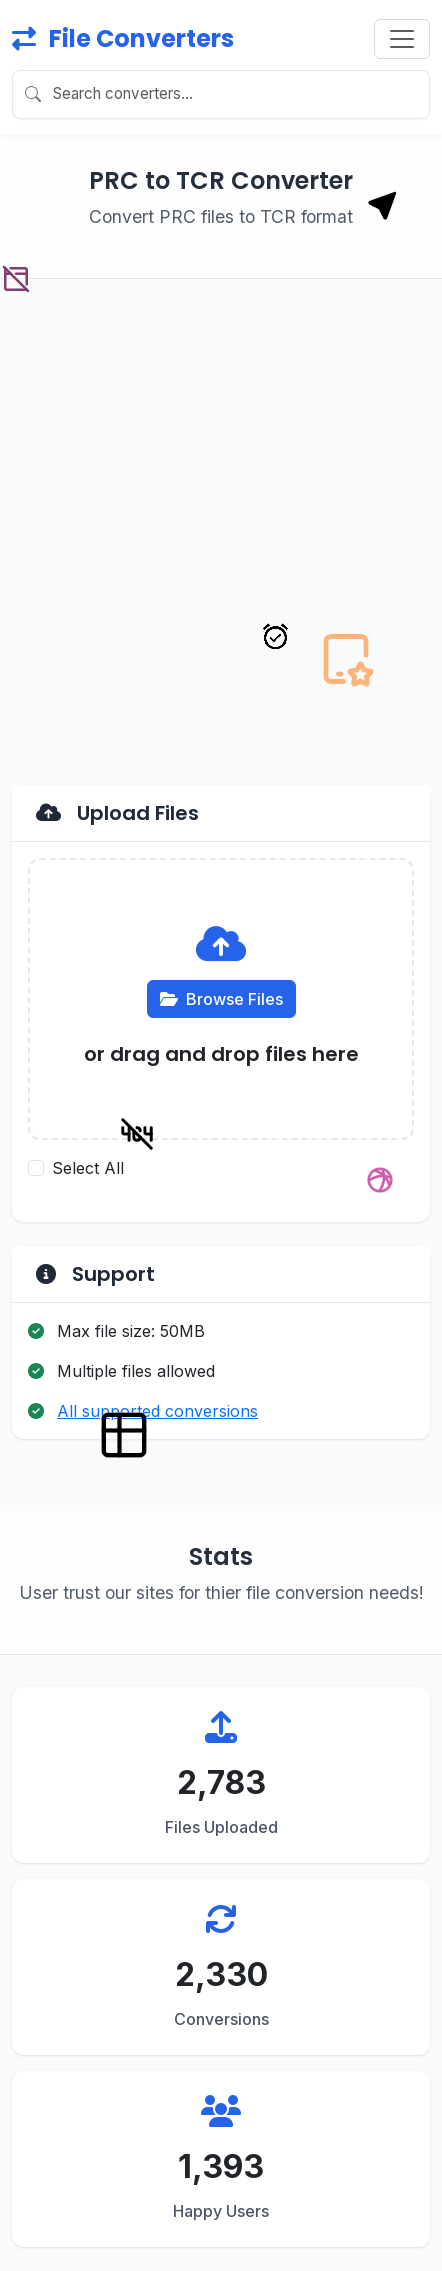  Describe the element at coordinates (137, 1134) in the screenshot. I see `indicates 404 error detection is disabled` at that location.